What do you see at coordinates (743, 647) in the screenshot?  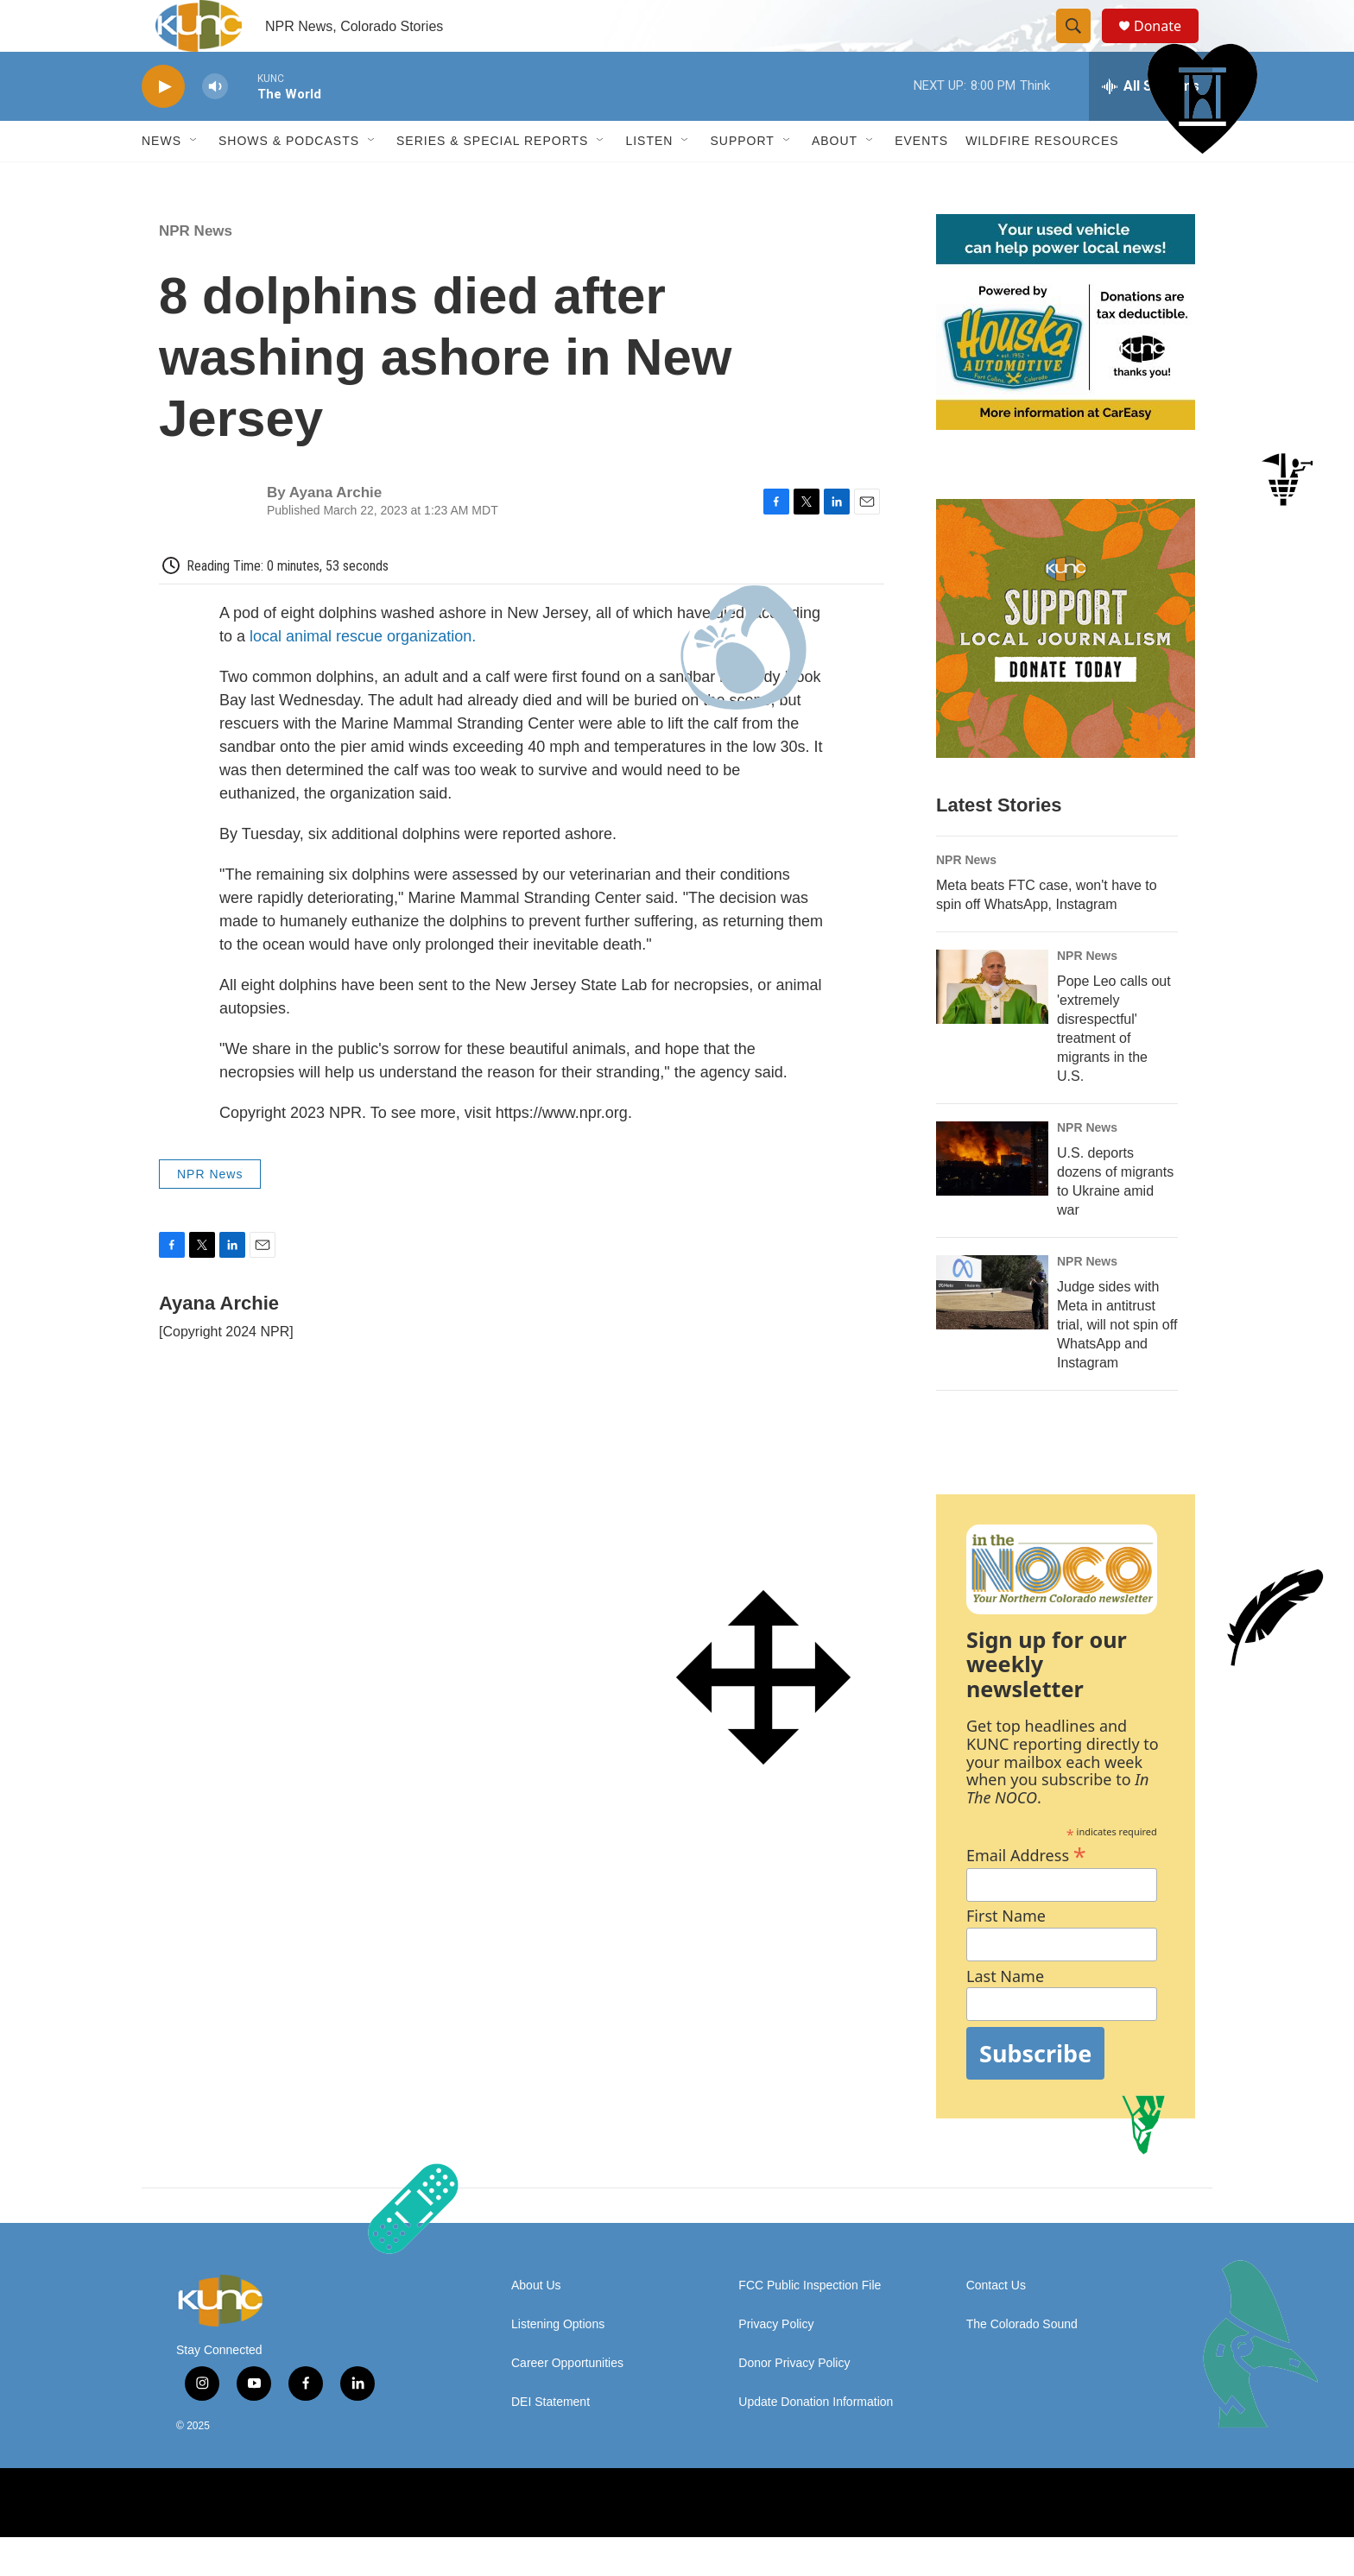 I see `indicates theft or pickpocketing in a game` at bounding box center [743, 647].